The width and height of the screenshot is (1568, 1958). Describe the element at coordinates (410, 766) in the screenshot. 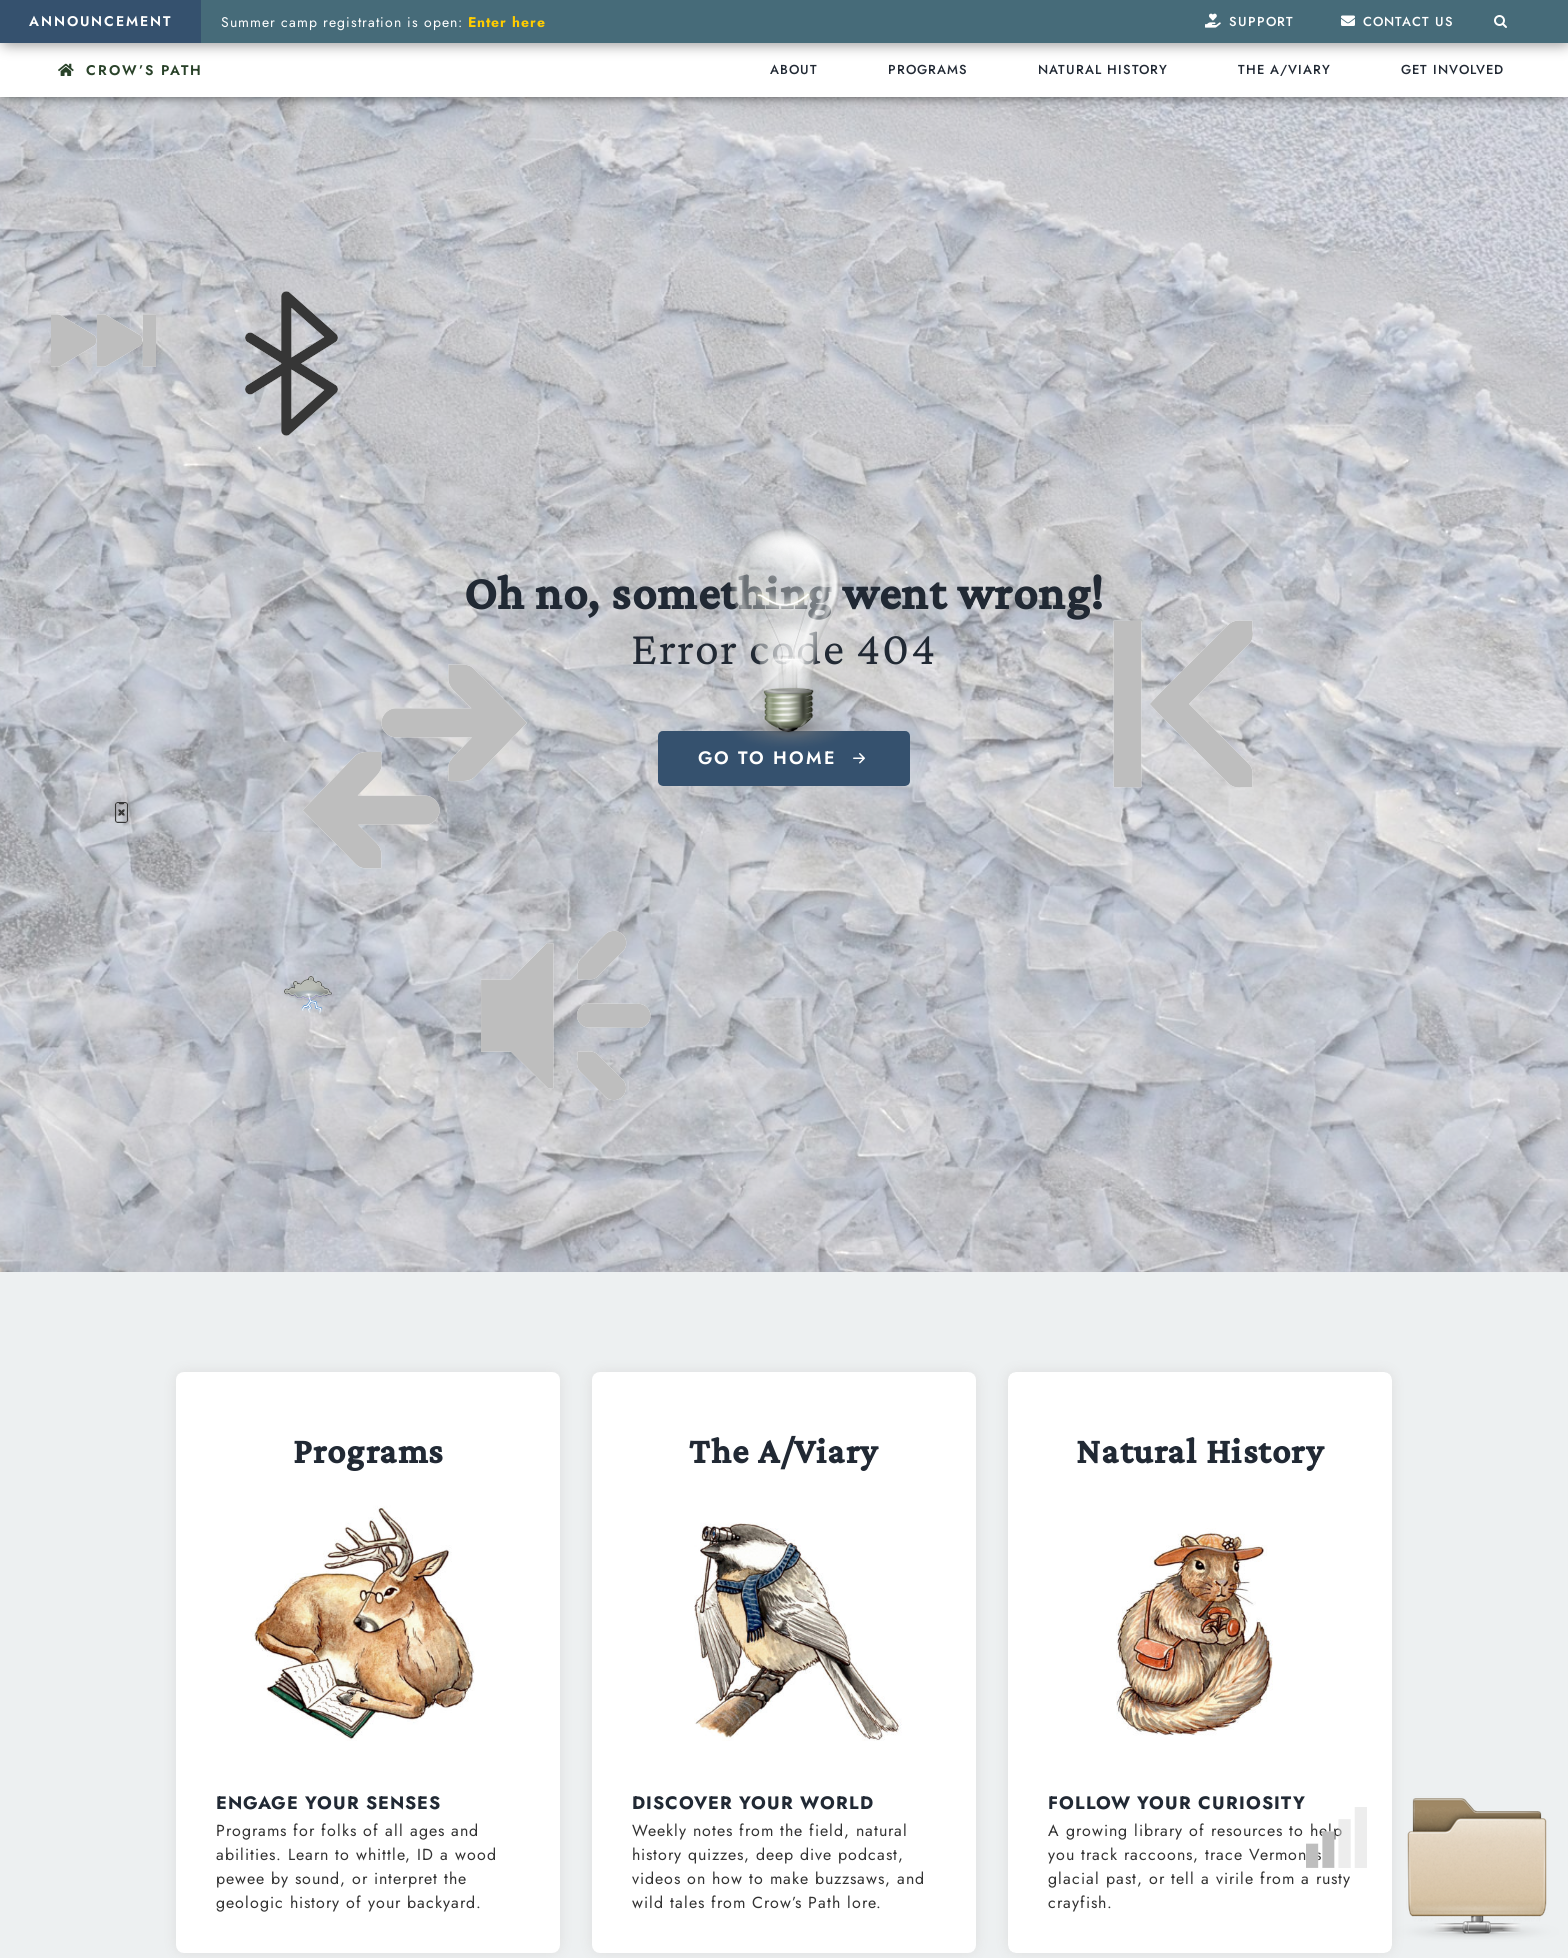

I see `indicates active network data transfer` at that location.